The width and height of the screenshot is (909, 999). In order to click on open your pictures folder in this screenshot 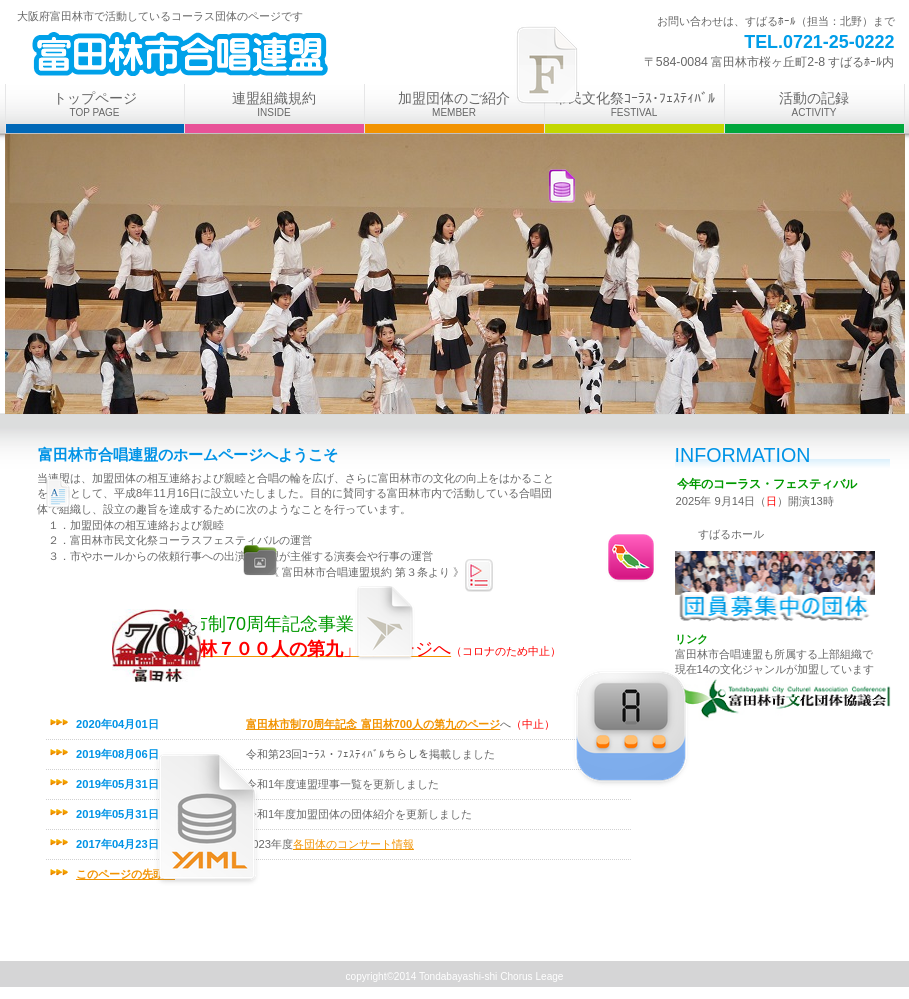, I will do `click(260, 560)`.